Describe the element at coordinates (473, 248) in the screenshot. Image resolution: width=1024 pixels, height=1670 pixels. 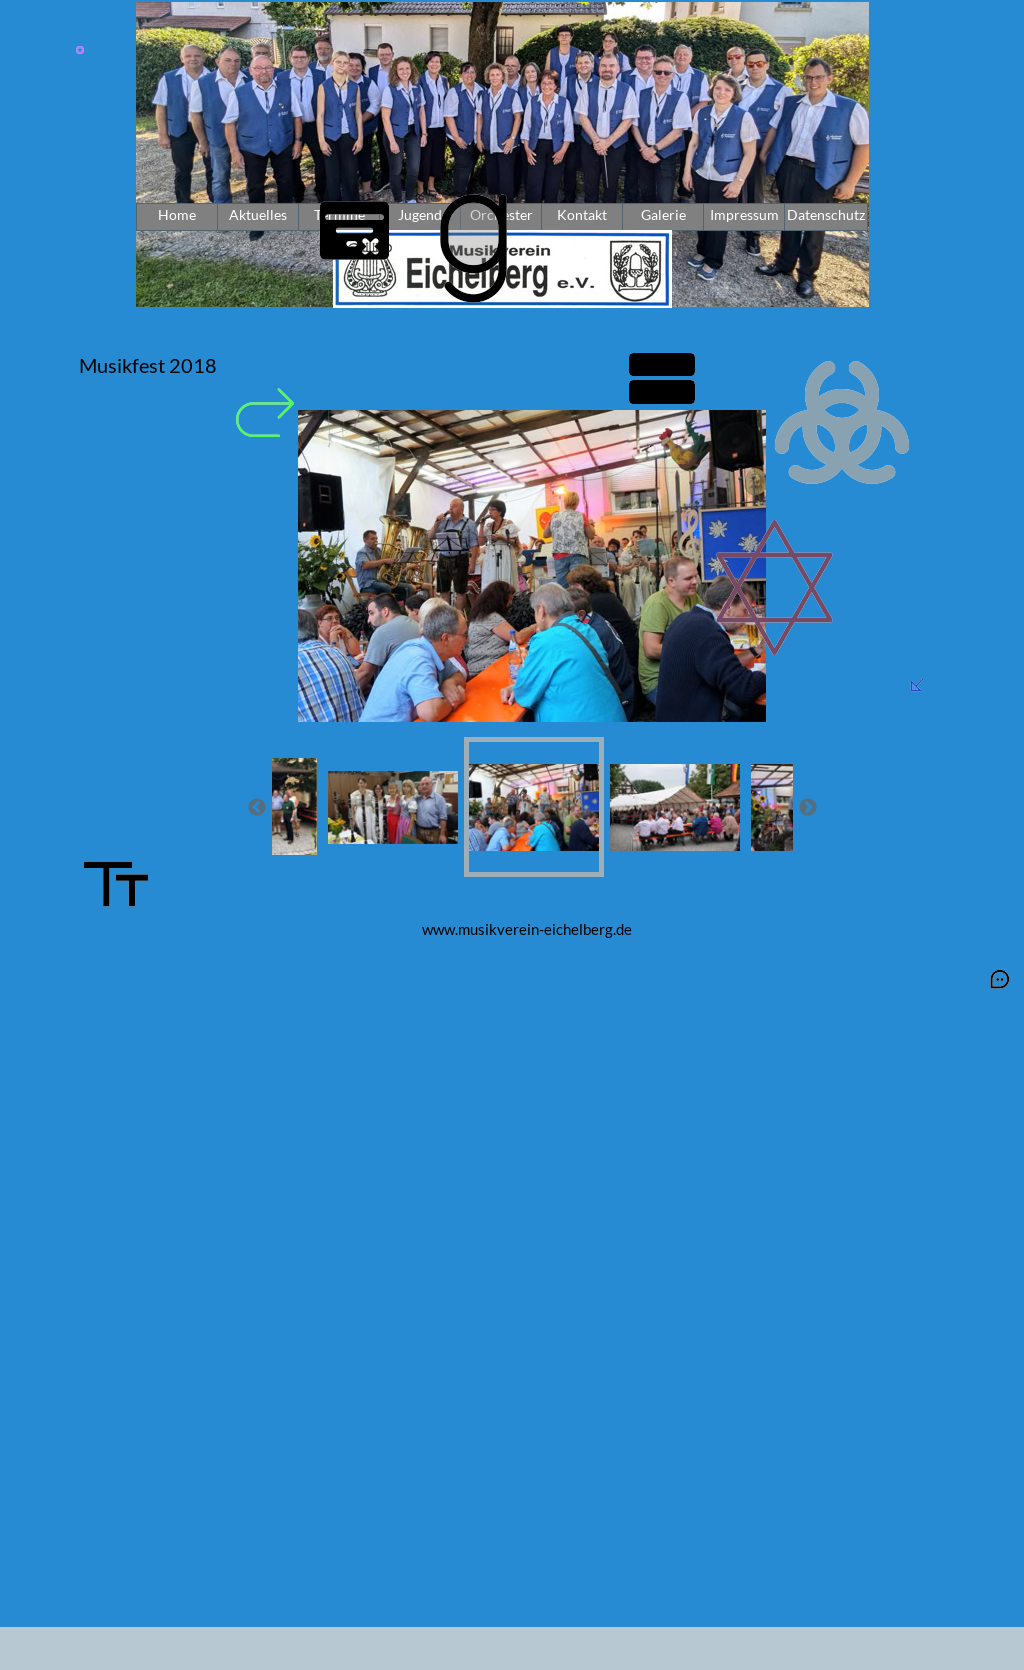
I see `open Goodreads app or website` at that location.